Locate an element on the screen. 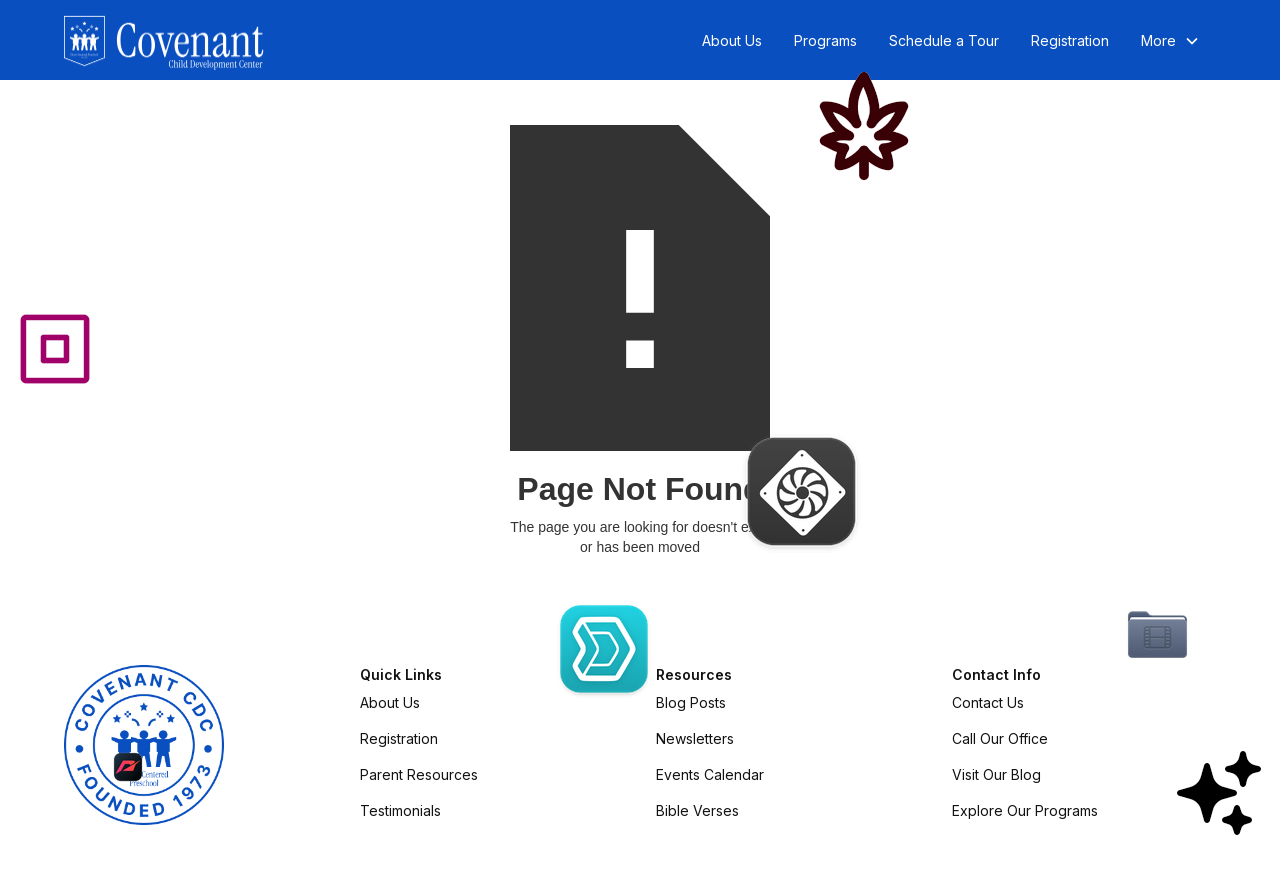 The width and height of the screenshot is (1280, 869). square payment or point-of-sale app is located at coordinates (55, 349).